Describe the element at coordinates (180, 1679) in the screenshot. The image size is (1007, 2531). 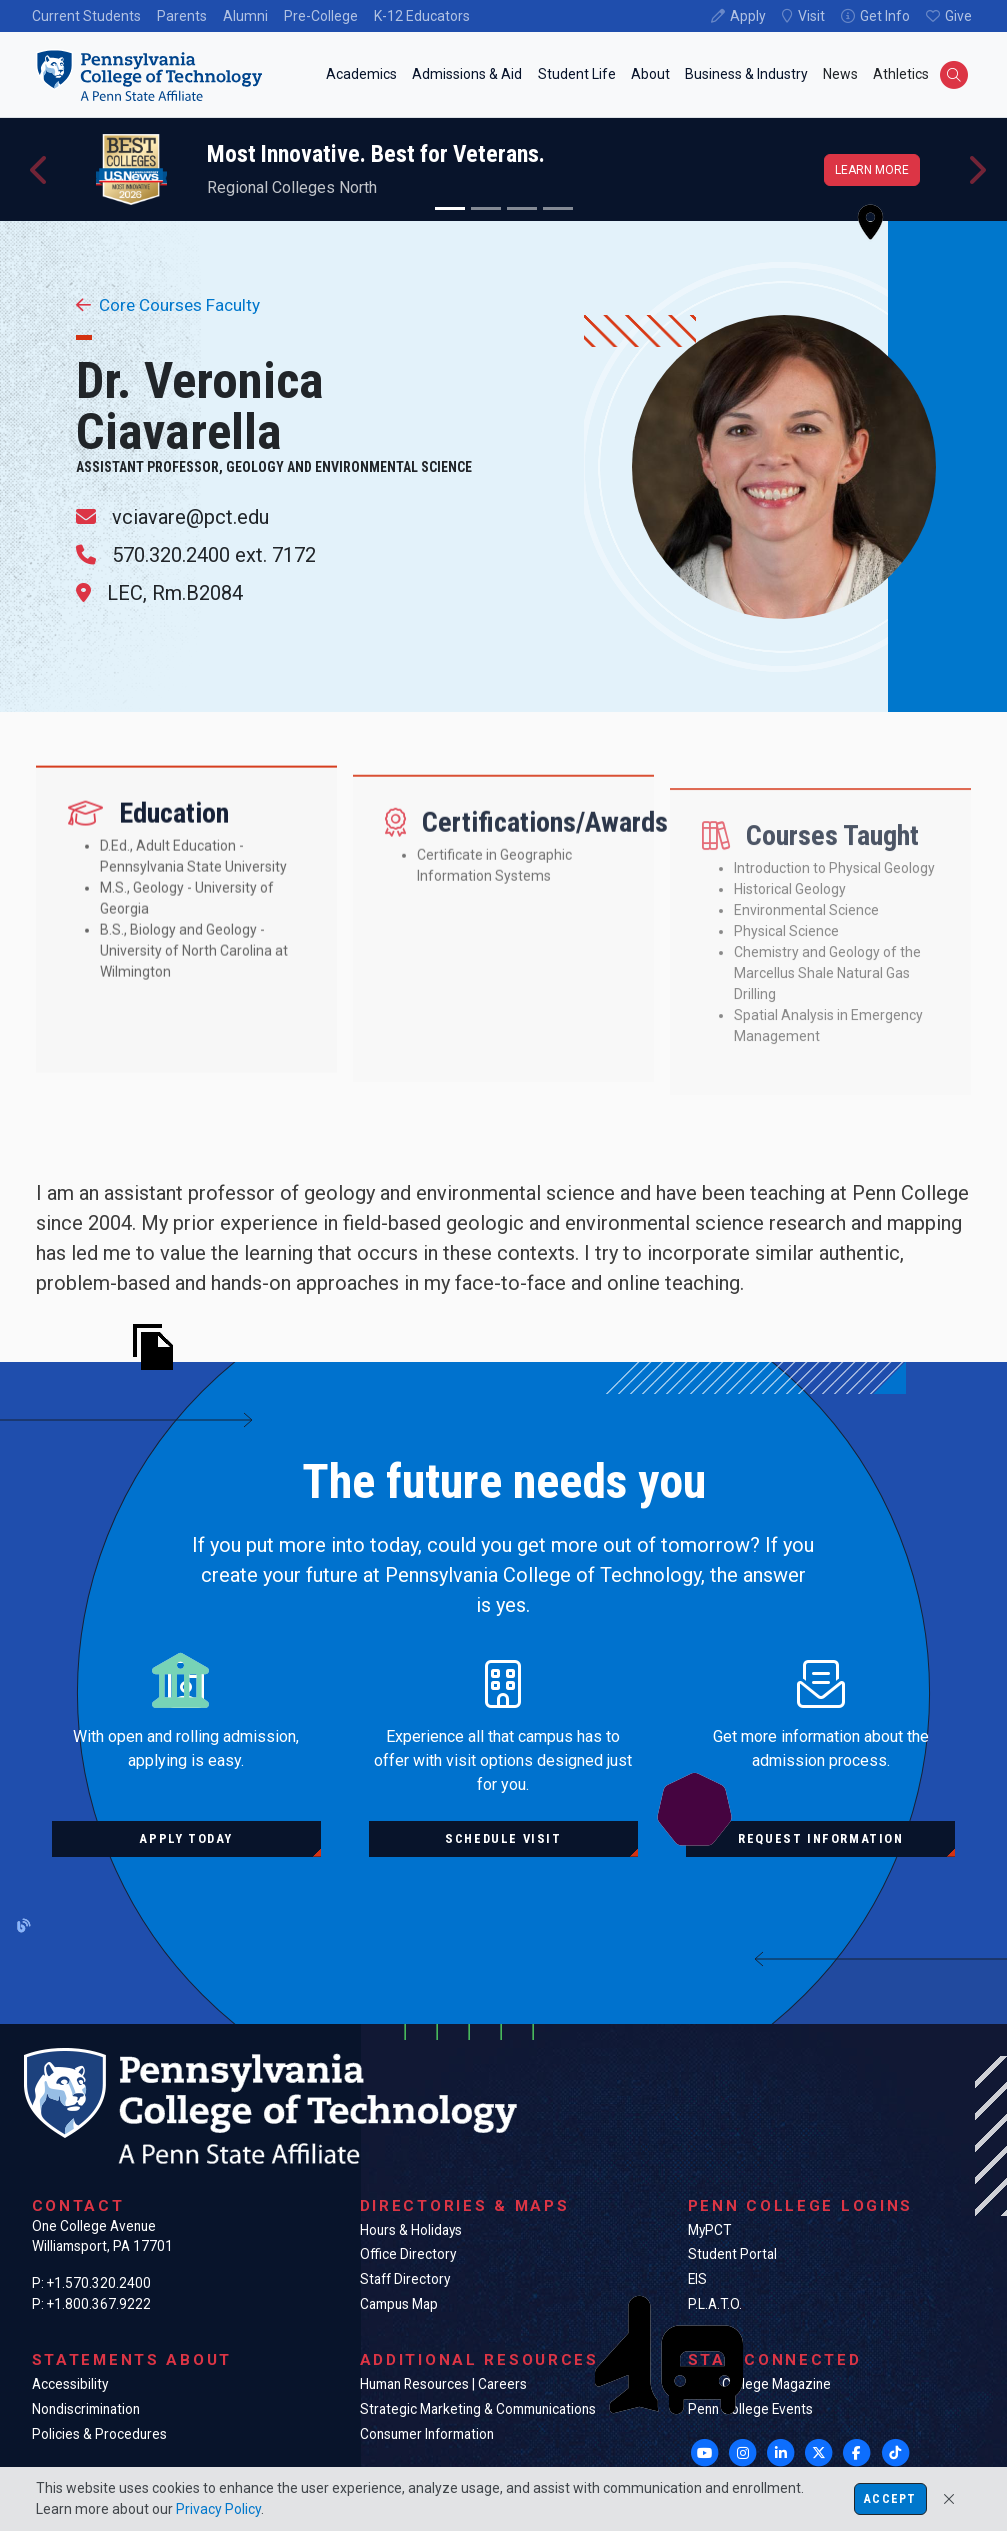
I see `access educational or institutional resources` at that location.